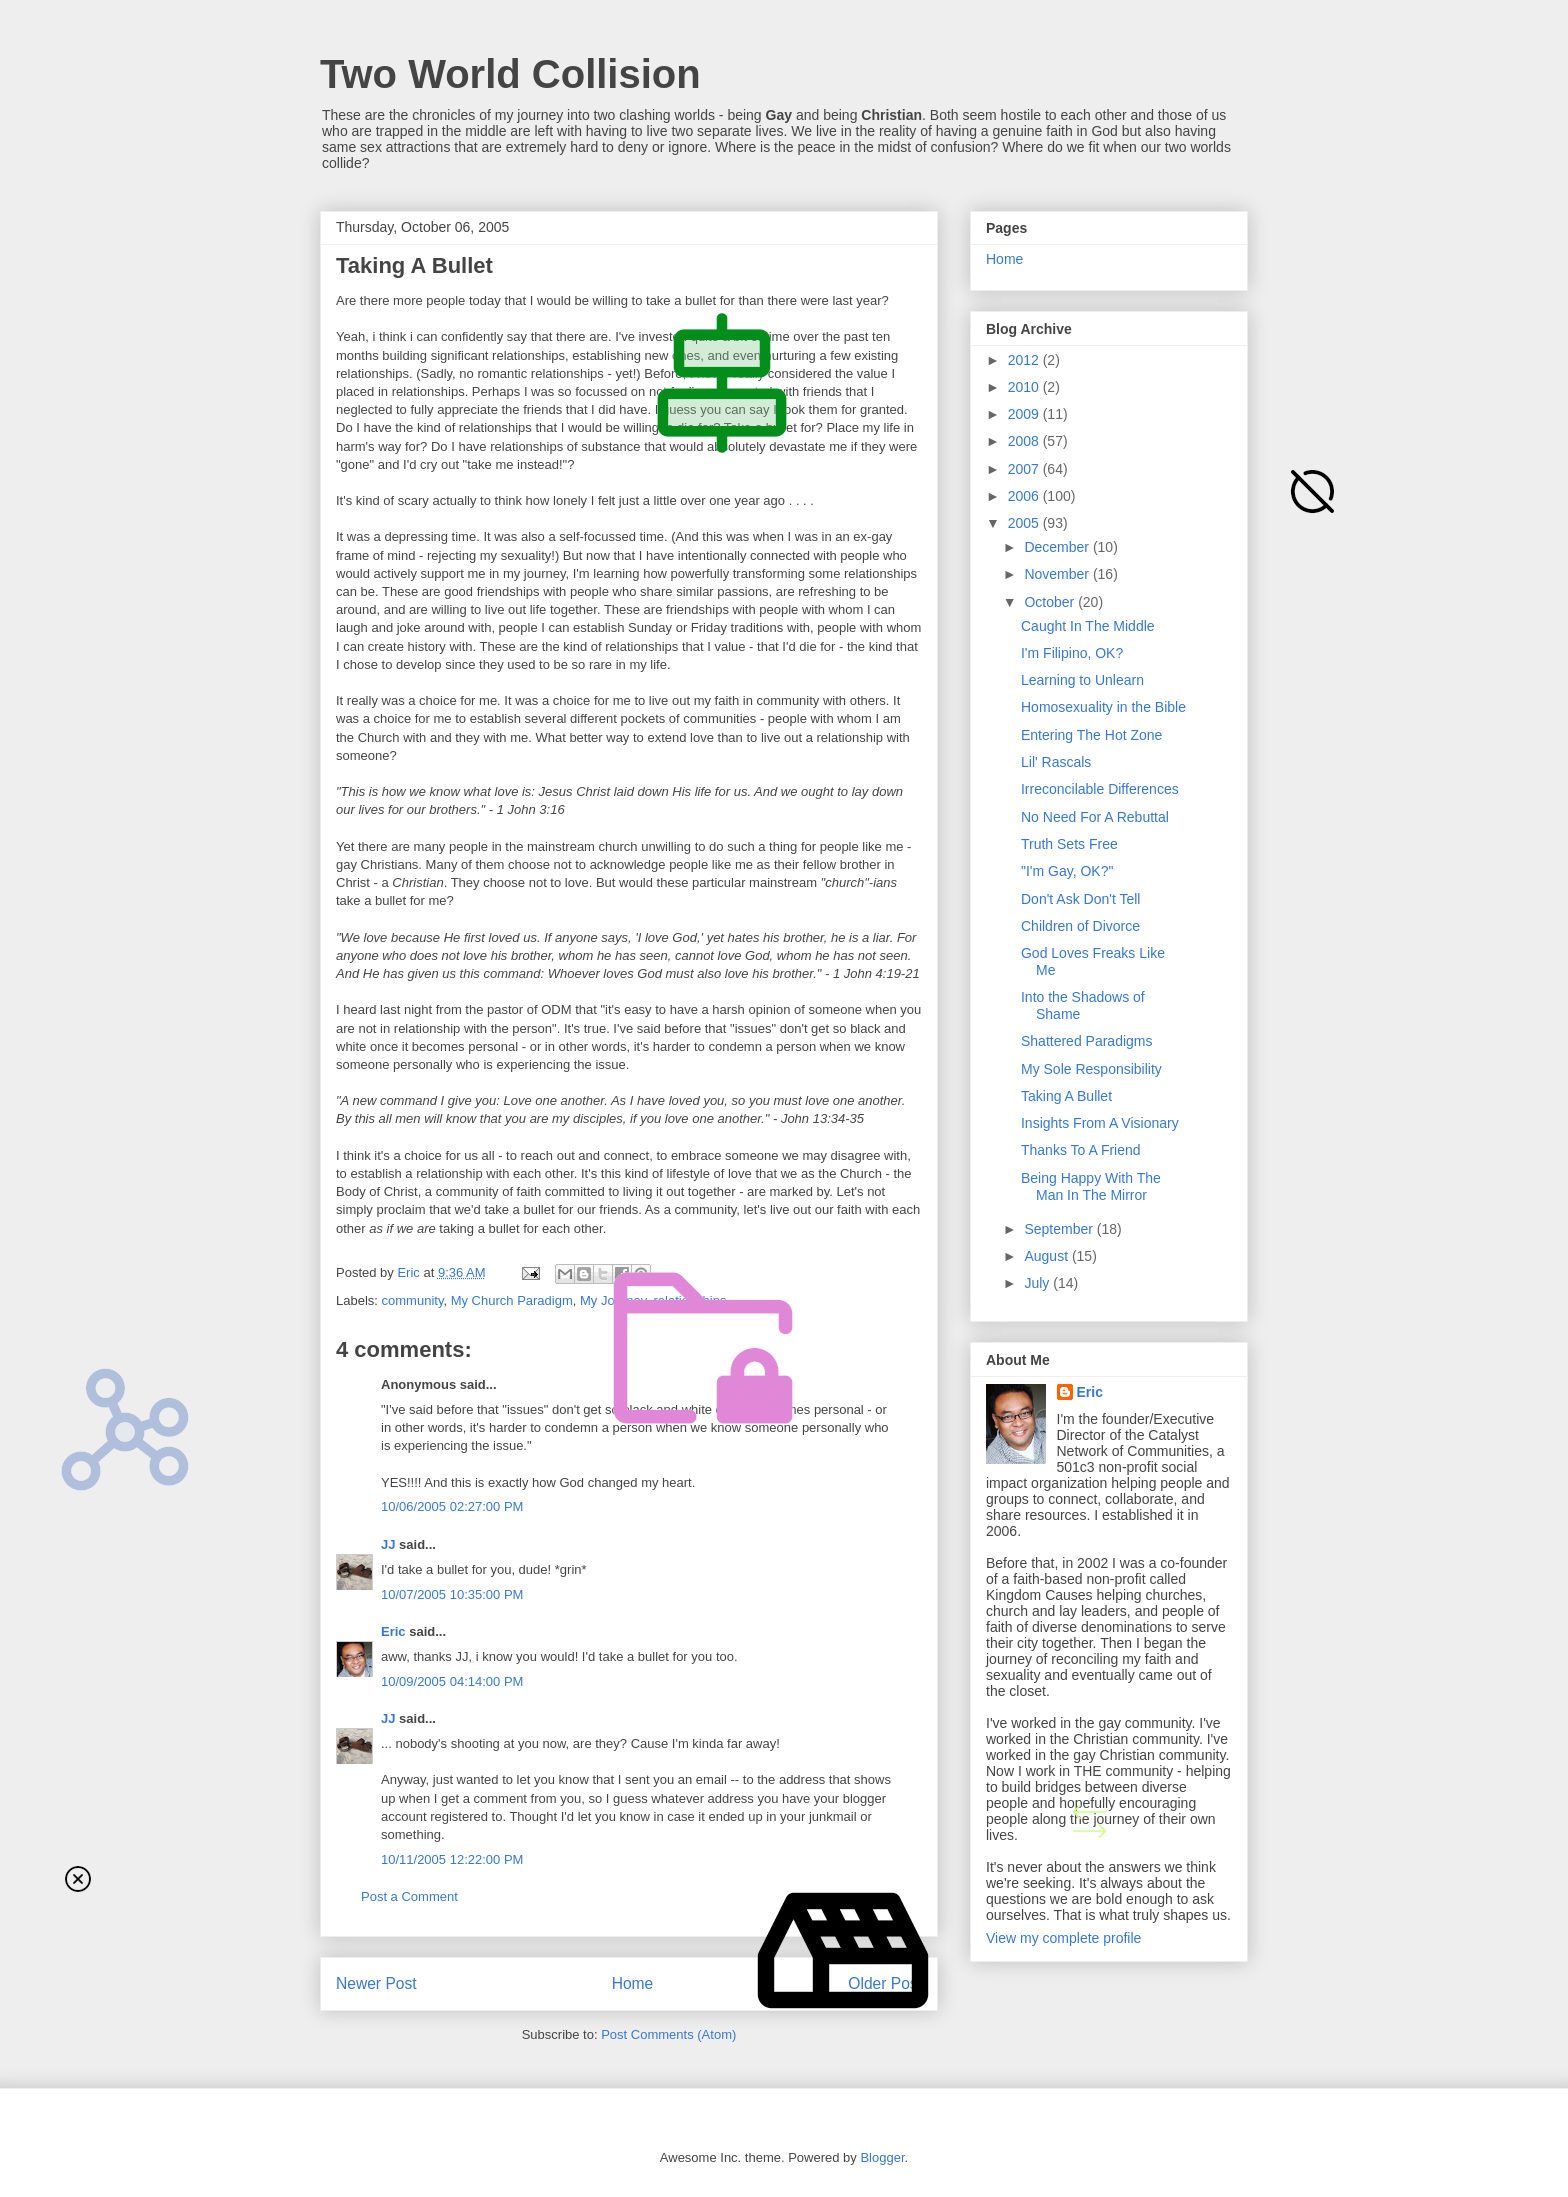 The width and height of the screenshot is (1568, 2197). Describe the element at coordinates (125, 1432) in the screenshot. I see `view network connections or relationships` at that location.